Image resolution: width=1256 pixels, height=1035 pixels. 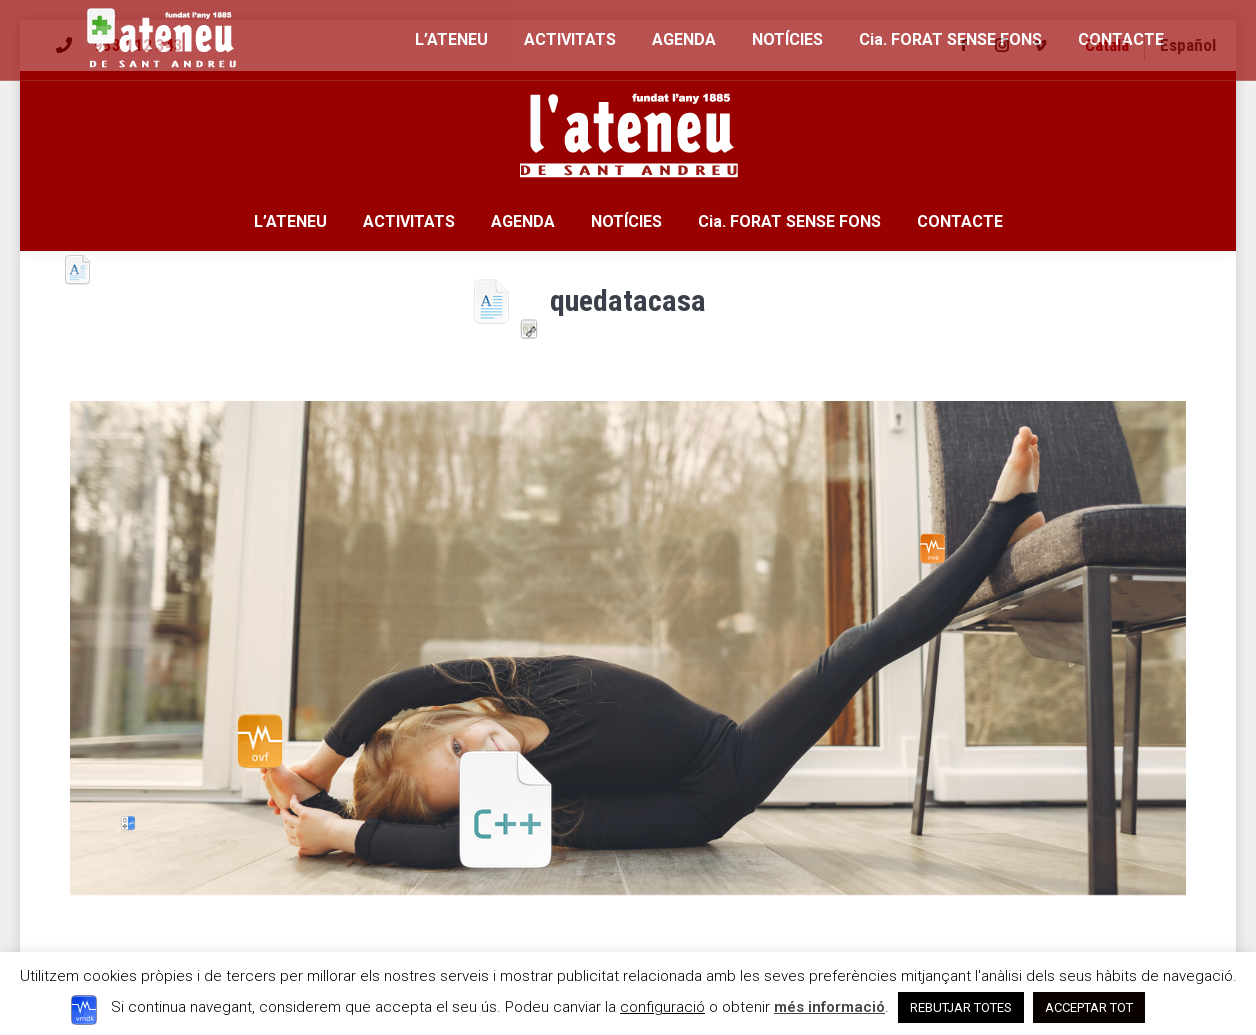 What do you see at coordinates (932, 548) in the screenshot?
I see `VirtualBox appliance file (.ova format)` at bounding box center [932, 548].